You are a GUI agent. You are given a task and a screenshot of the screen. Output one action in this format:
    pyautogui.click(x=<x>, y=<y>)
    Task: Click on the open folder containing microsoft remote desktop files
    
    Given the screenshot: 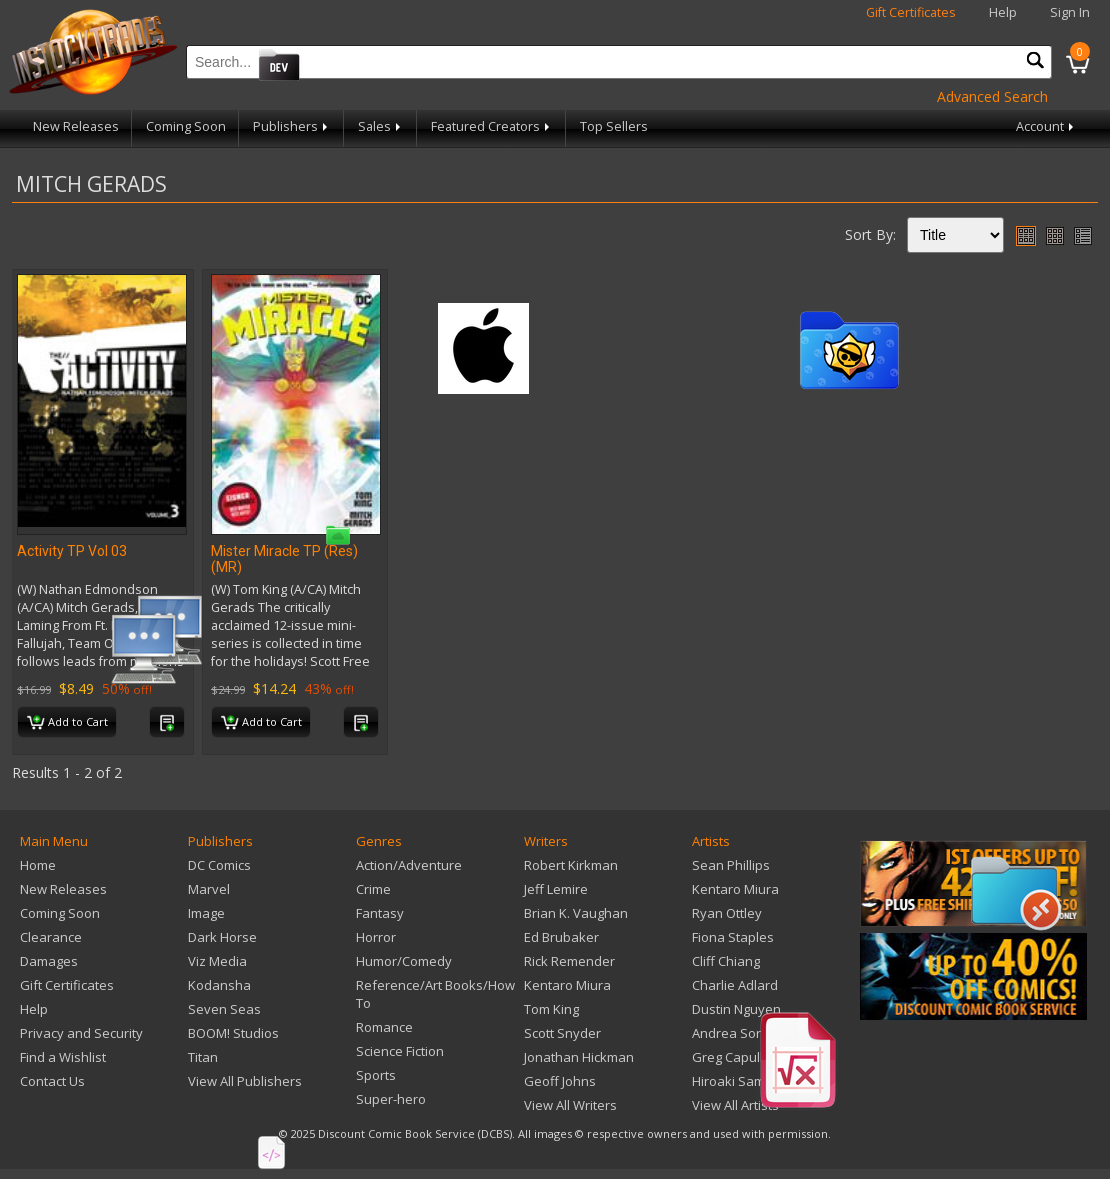 What is the action you would take?
    pyautogui.click(x=1014, y=893)
    